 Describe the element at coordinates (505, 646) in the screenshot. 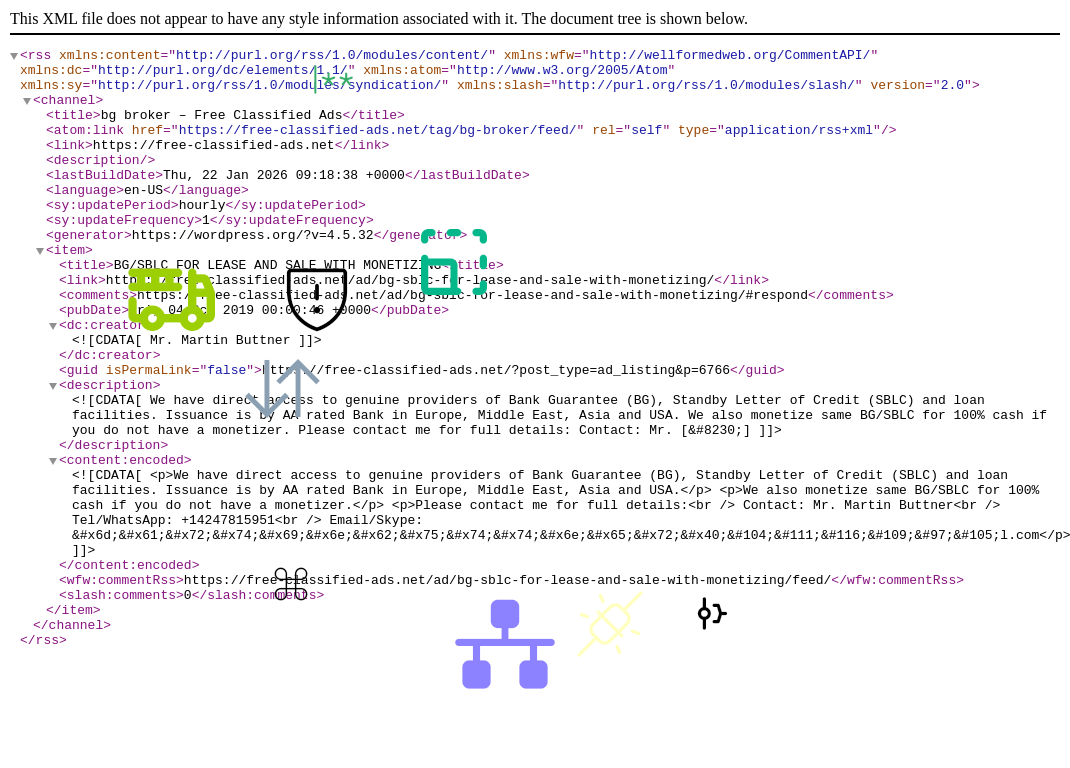

I see `view network connections` at that location.